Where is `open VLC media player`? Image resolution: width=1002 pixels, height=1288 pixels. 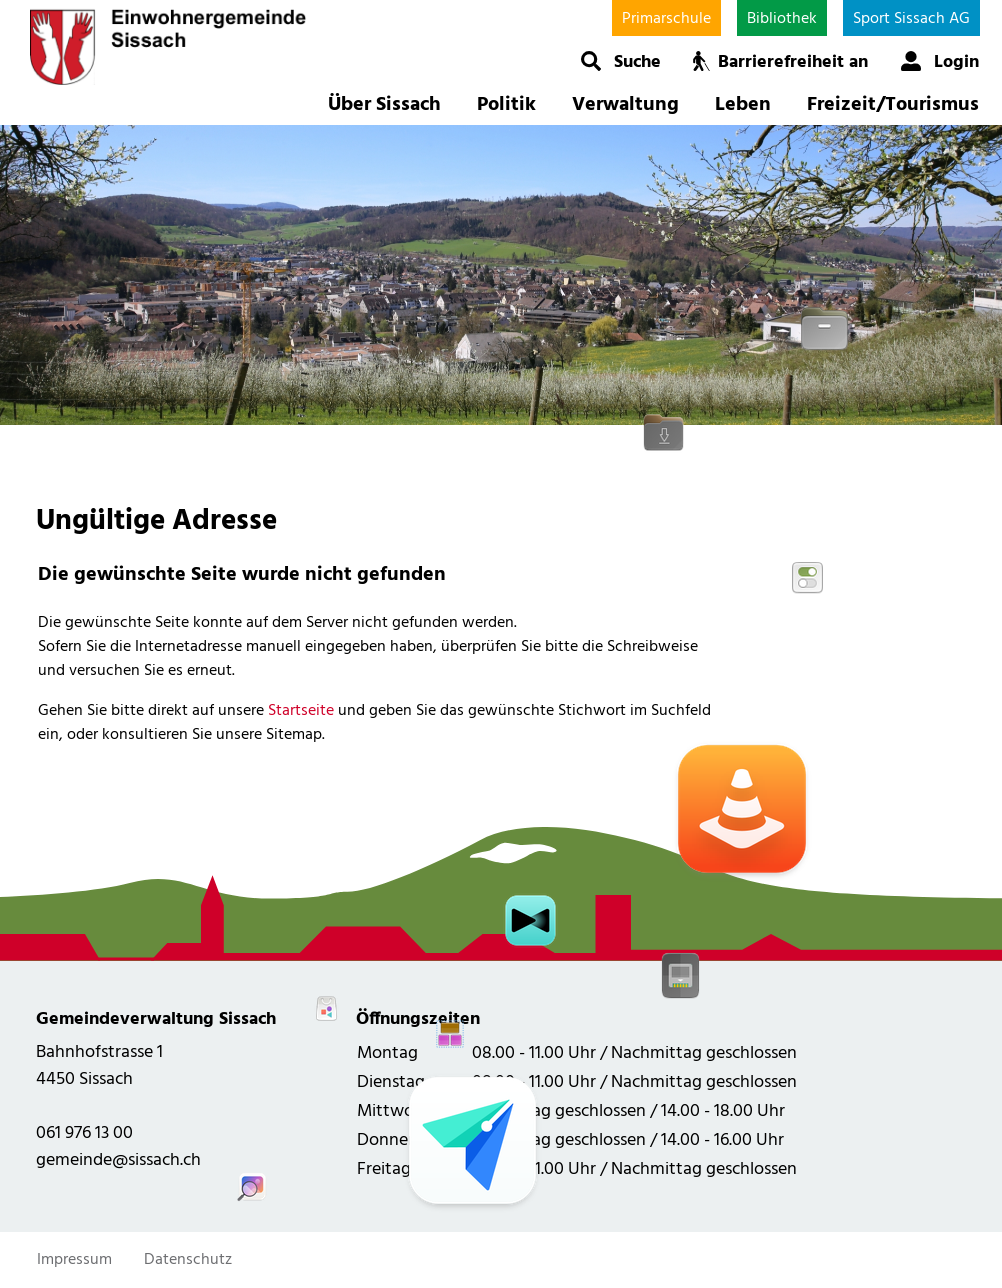 open VLC media player is located at coordinates (742, 809).